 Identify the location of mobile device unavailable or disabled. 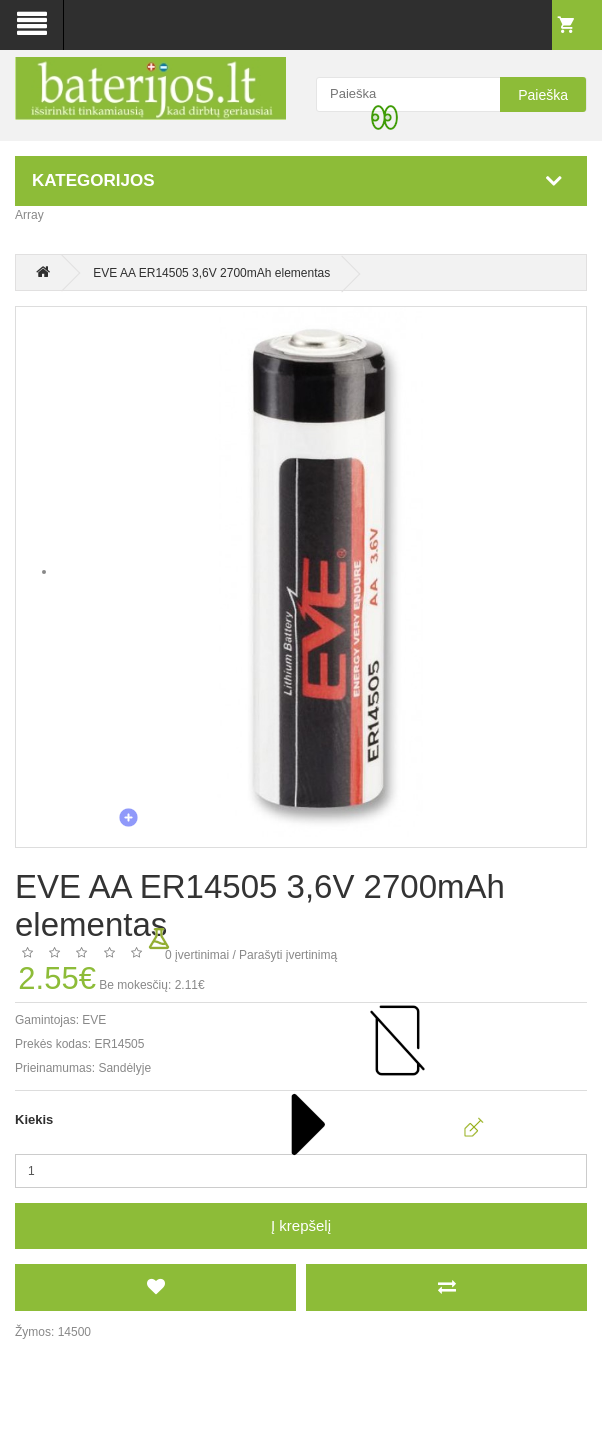
(397, 1040).